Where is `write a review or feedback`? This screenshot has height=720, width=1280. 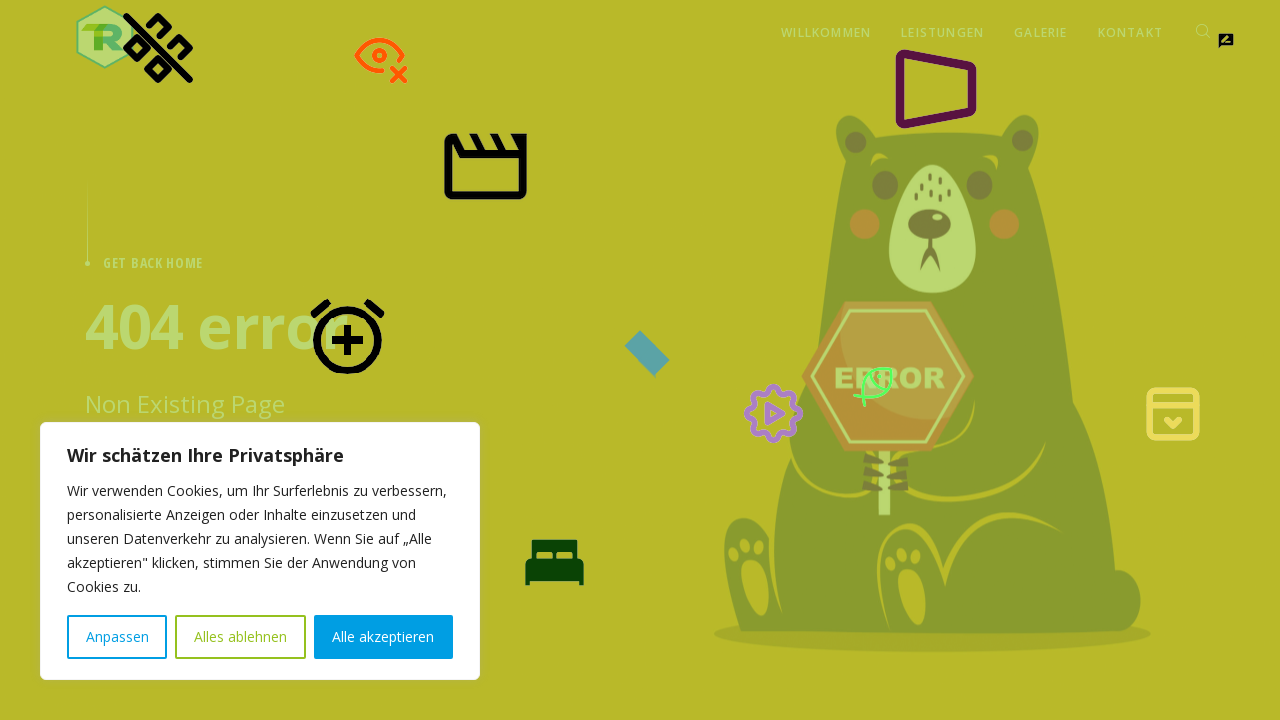
write a review or feedback is located at coordinates (1226, 41).